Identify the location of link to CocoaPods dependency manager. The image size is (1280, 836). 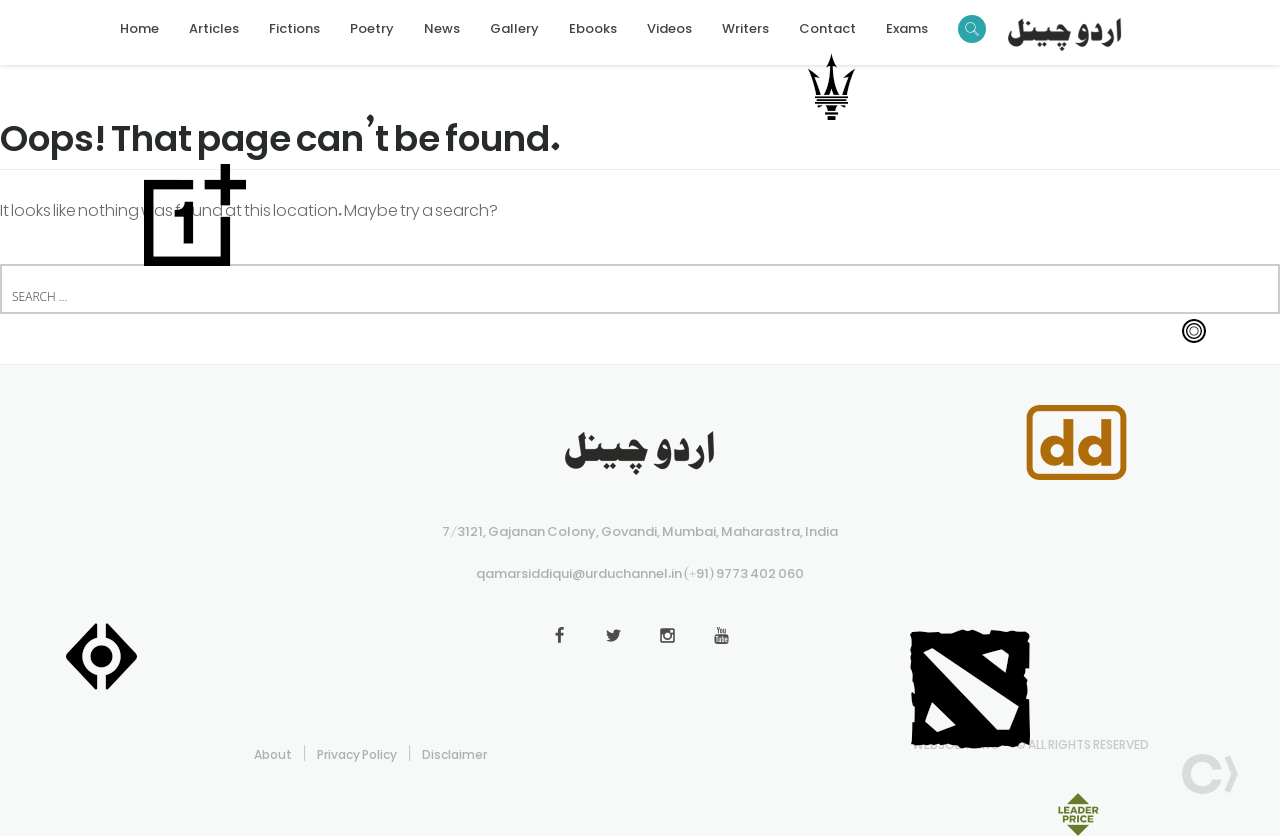
(1210, 774).